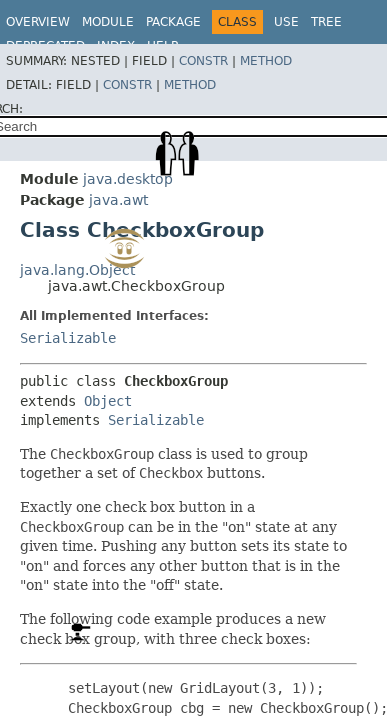 Image resolution: width=387 pixels, height=720 pixels. What do you see at coordinates (177, 153) in the screenshot?
I see `toggle between two modes or perspectives` at bounding box center [177, 153].